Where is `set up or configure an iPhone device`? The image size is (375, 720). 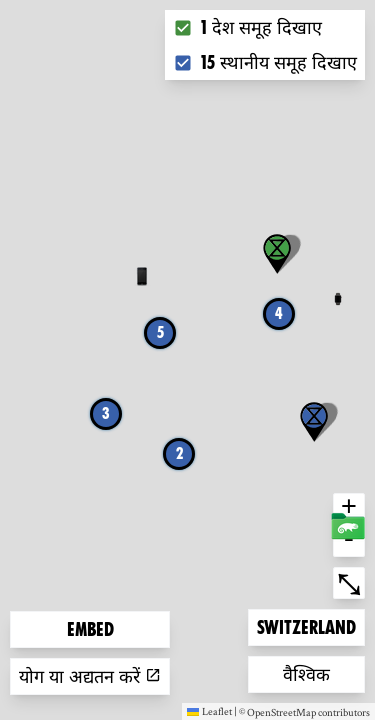 set up or configure an iPhone device is located at coordinates (142, 276).